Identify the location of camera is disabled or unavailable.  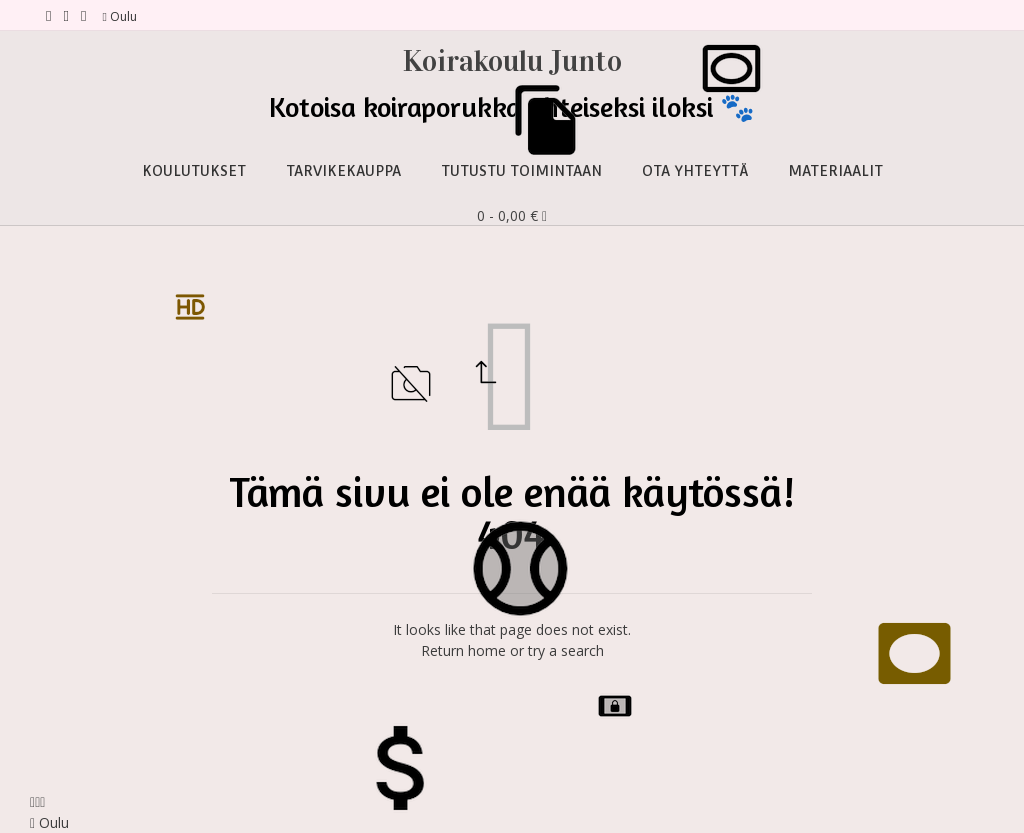
(411, 384).